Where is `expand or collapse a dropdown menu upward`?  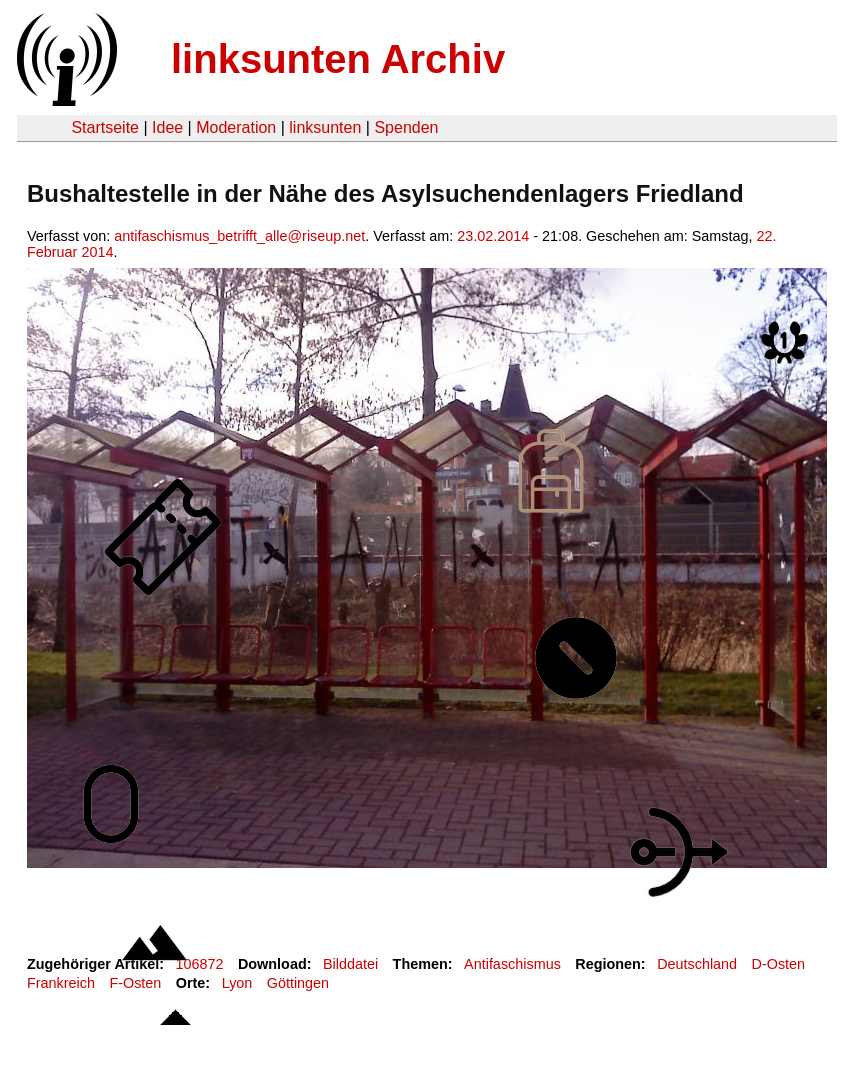
expand or collapse a dropdown menu upward is located at coordinates (175, 1018).